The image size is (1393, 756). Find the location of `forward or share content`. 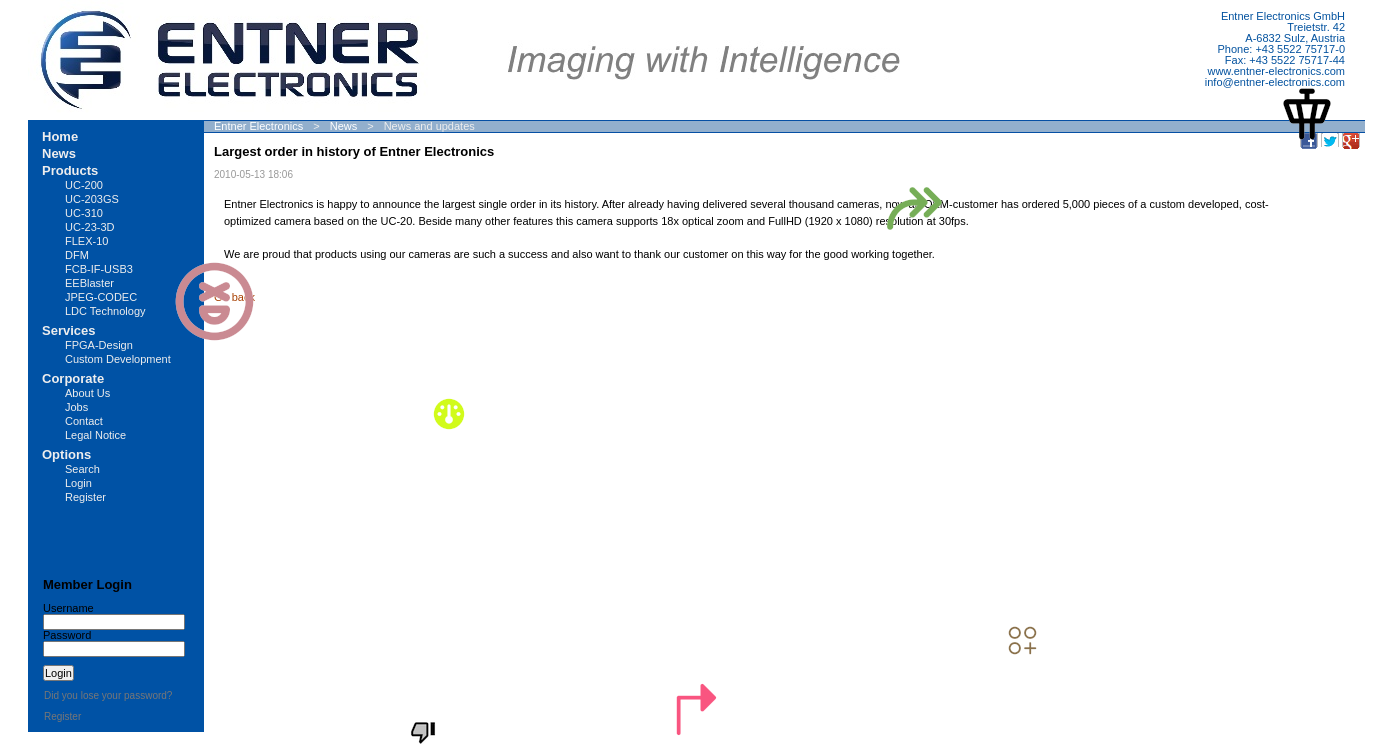

forward or share content is located at coordinates (692, 709).